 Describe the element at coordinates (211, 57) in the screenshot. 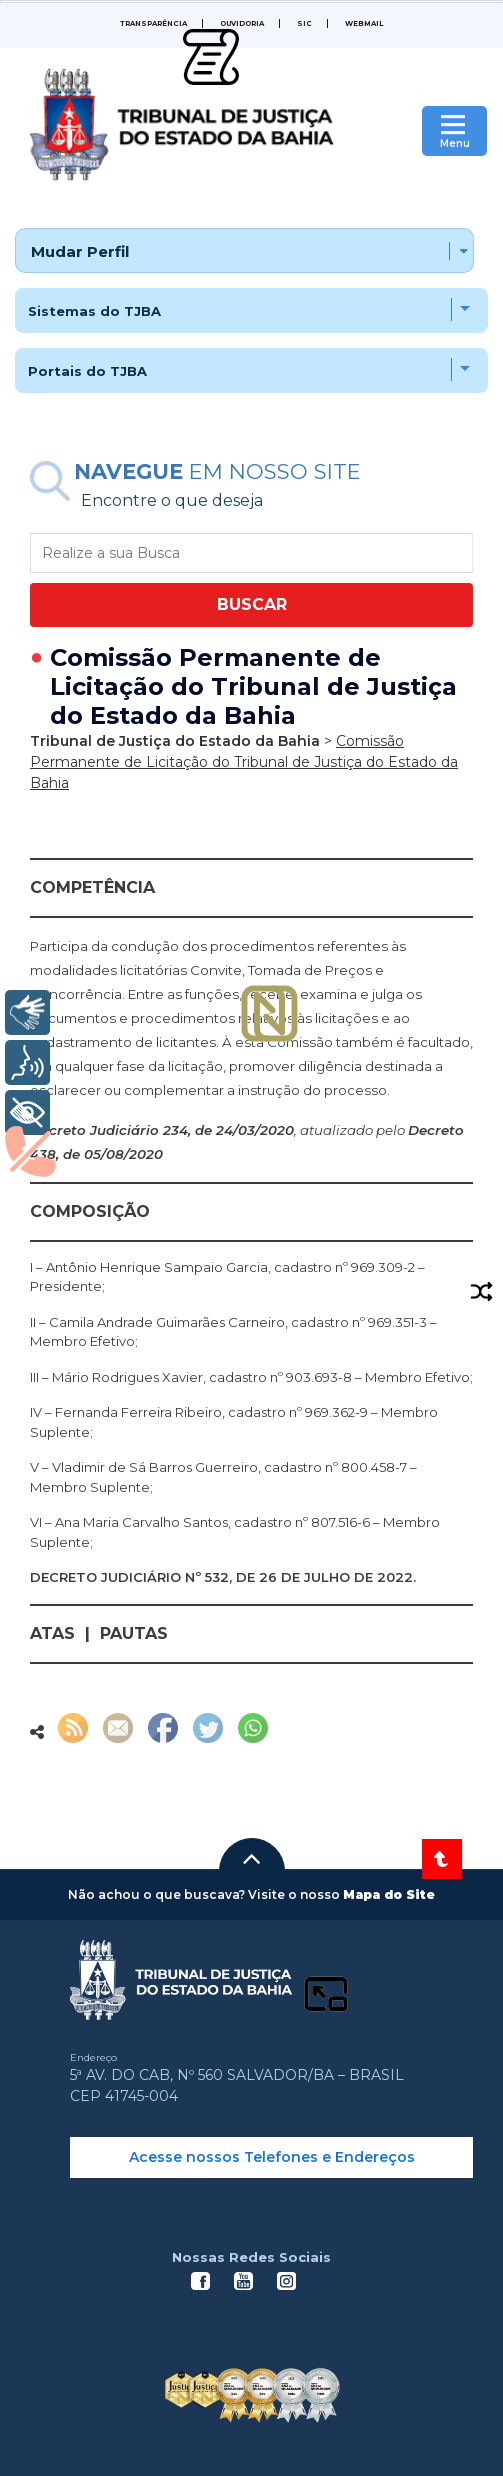

I see `view activity log or history` at that location.